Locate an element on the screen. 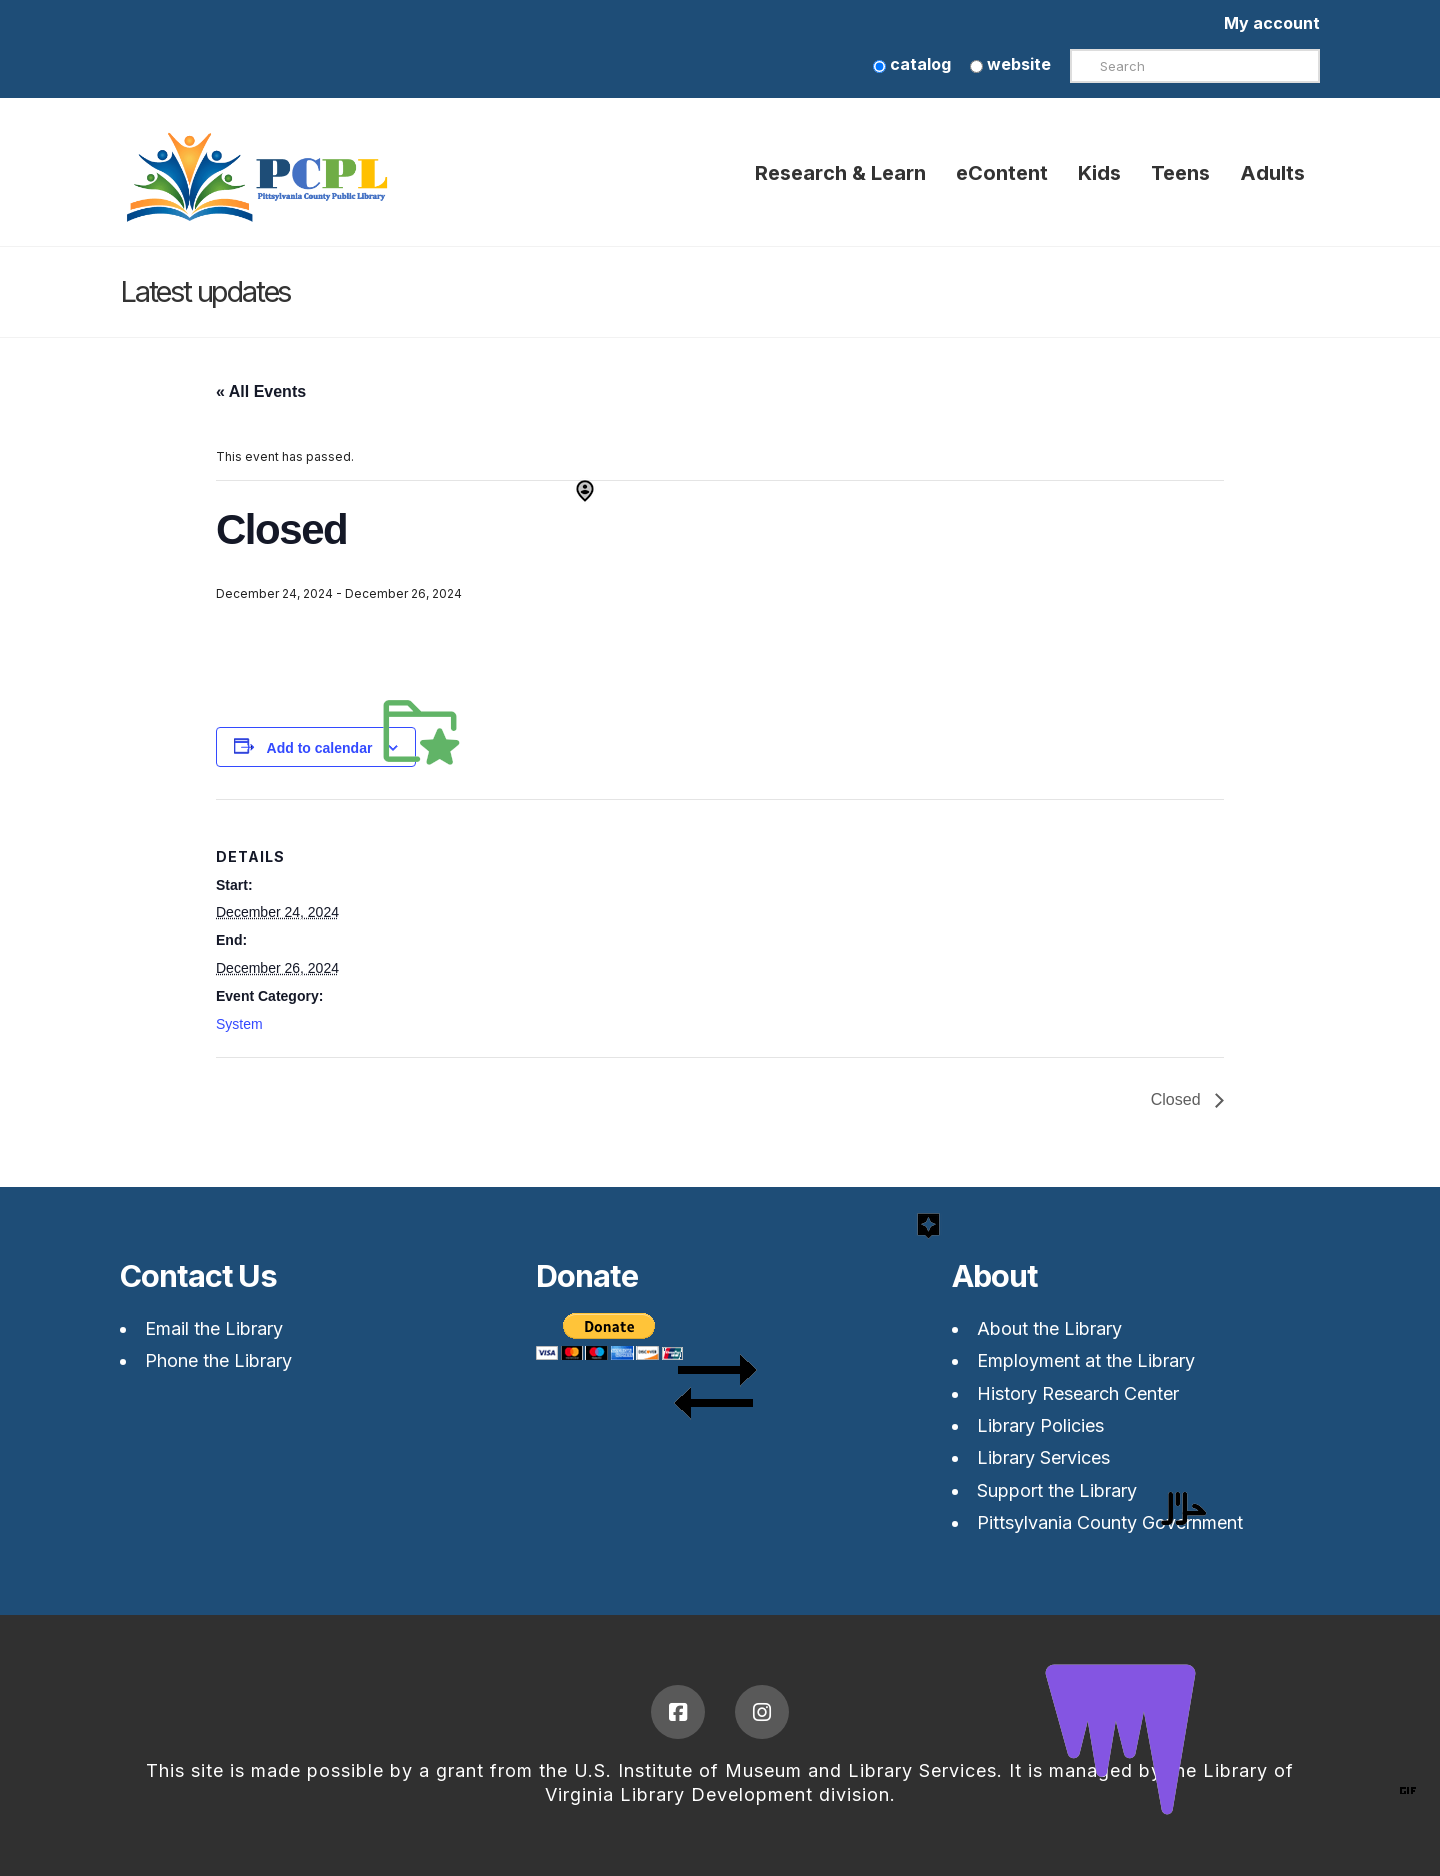 The image size is (1440, 1876). insert a GIF into your message is located at coordinates (1408, 1791).